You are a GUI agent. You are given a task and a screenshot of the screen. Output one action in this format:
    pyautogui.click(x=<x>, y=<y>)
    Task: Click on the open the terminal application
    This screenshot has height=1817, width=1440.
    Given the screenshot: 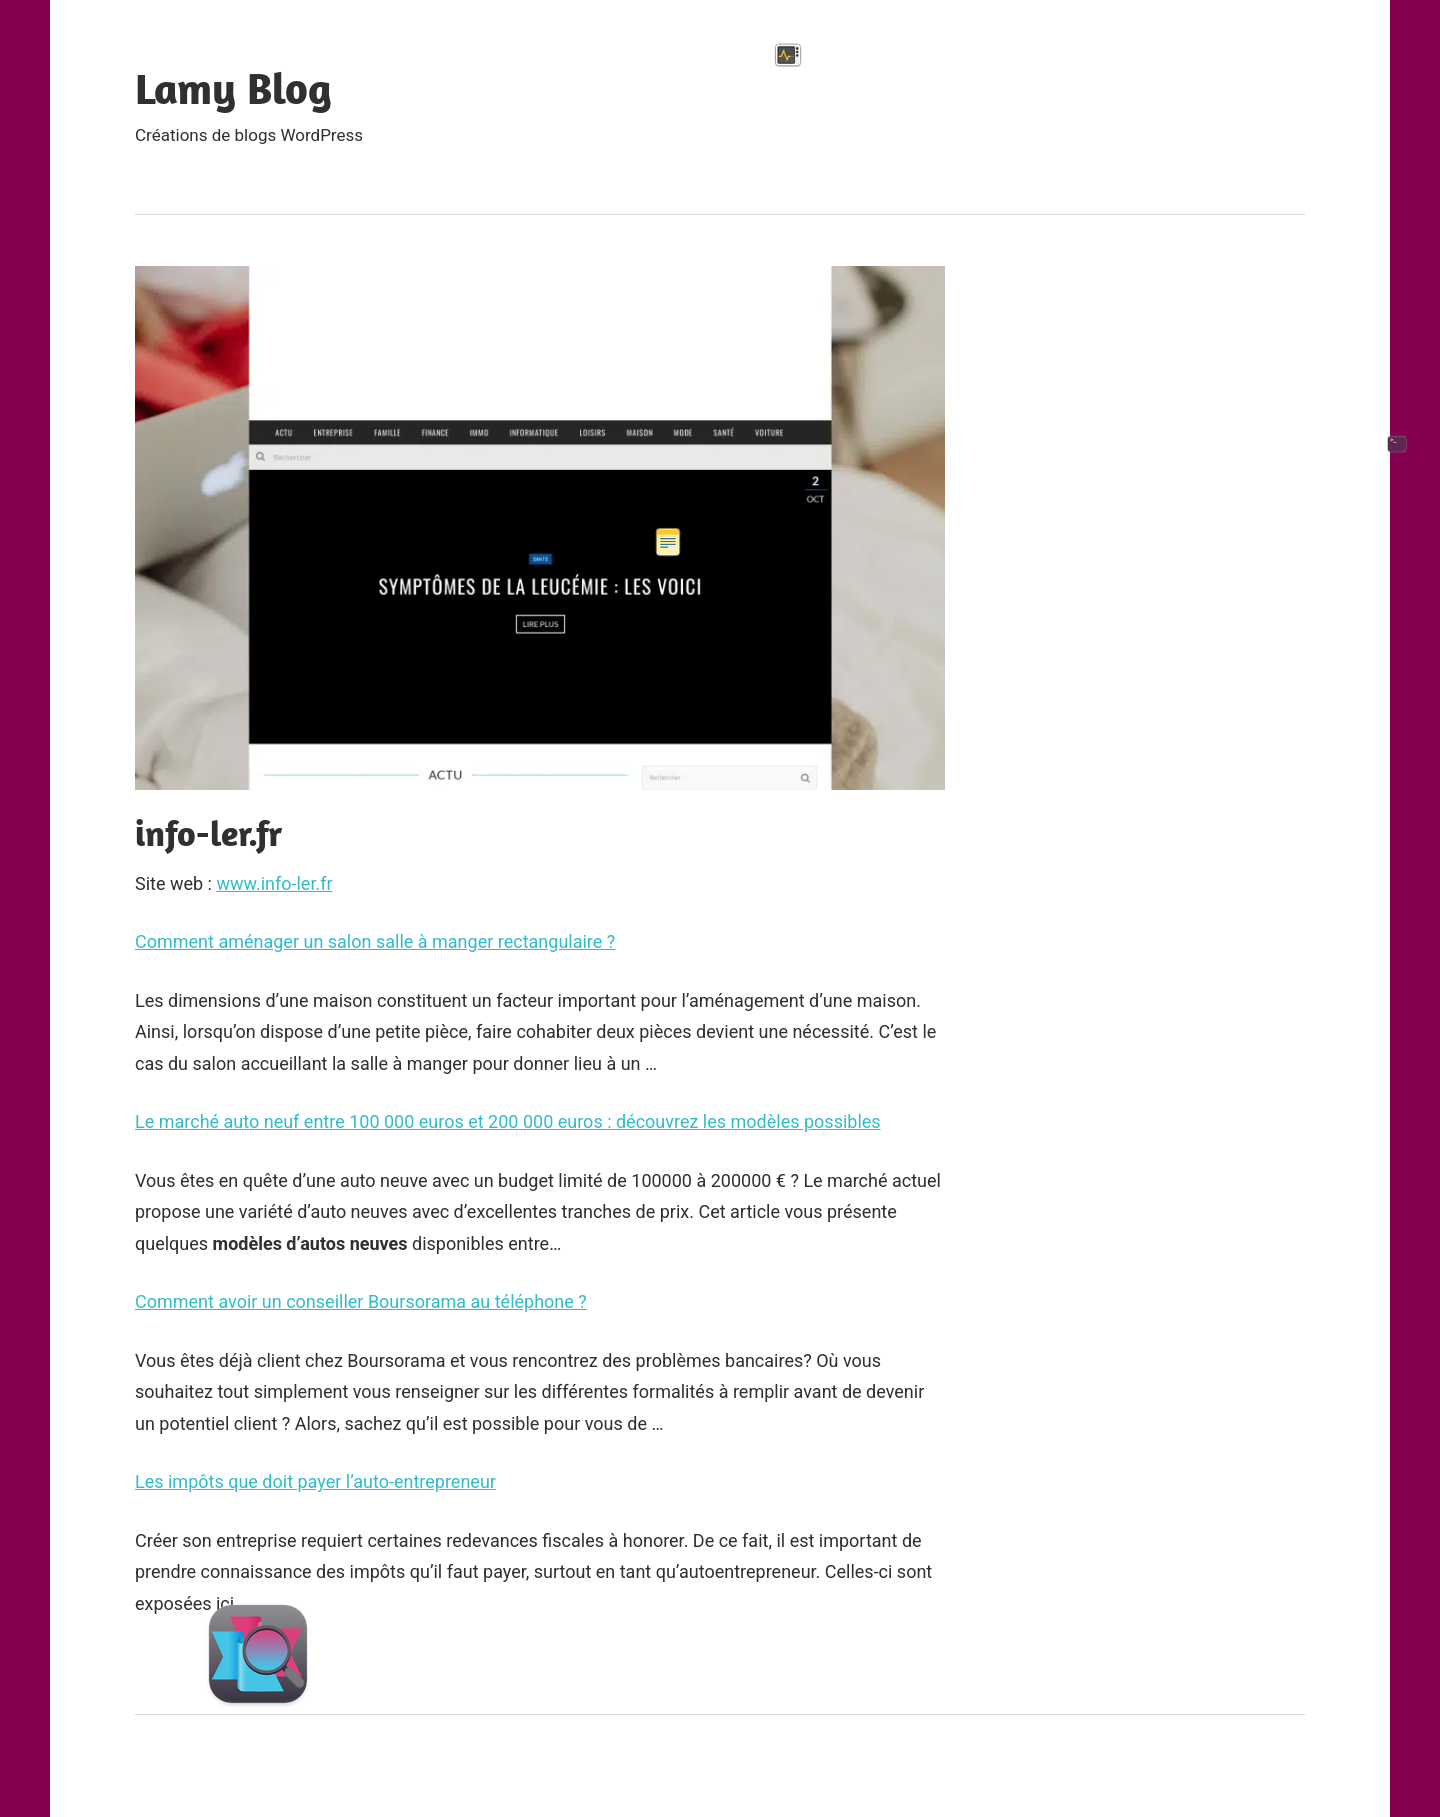 What is the action you would take?
    pyautogui.click(x=1397, y=444)
    